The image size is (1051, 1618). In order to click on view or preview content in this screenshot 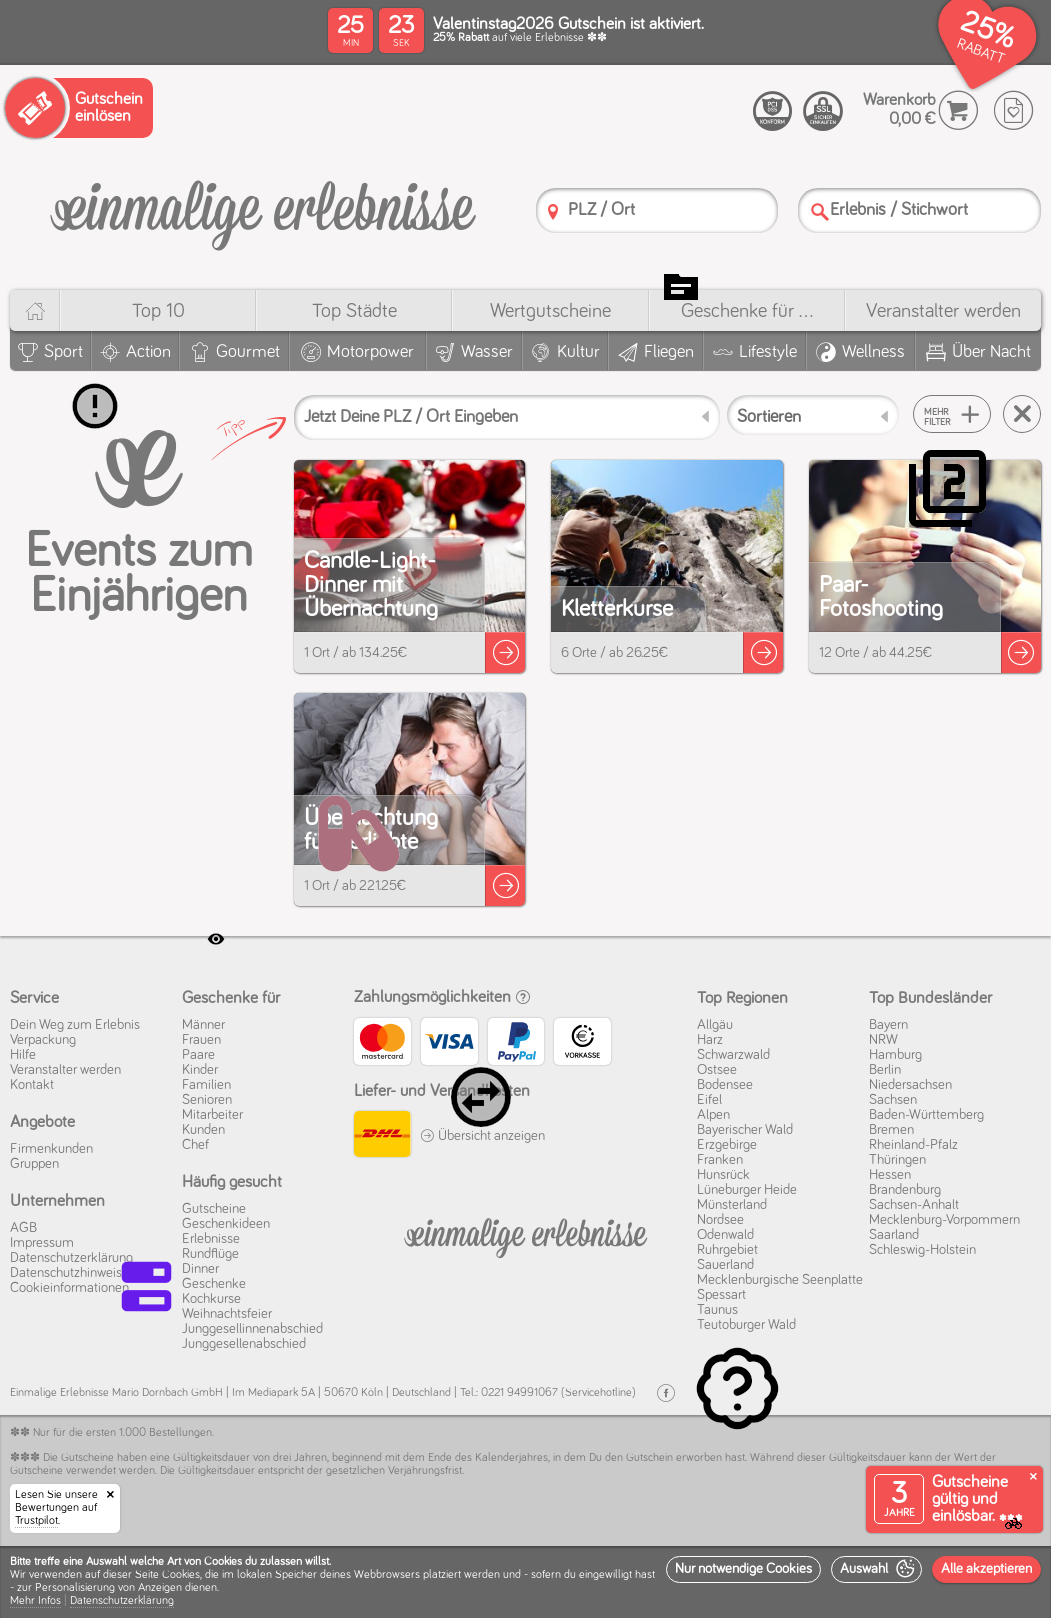, I will do `click(216, 939)`.